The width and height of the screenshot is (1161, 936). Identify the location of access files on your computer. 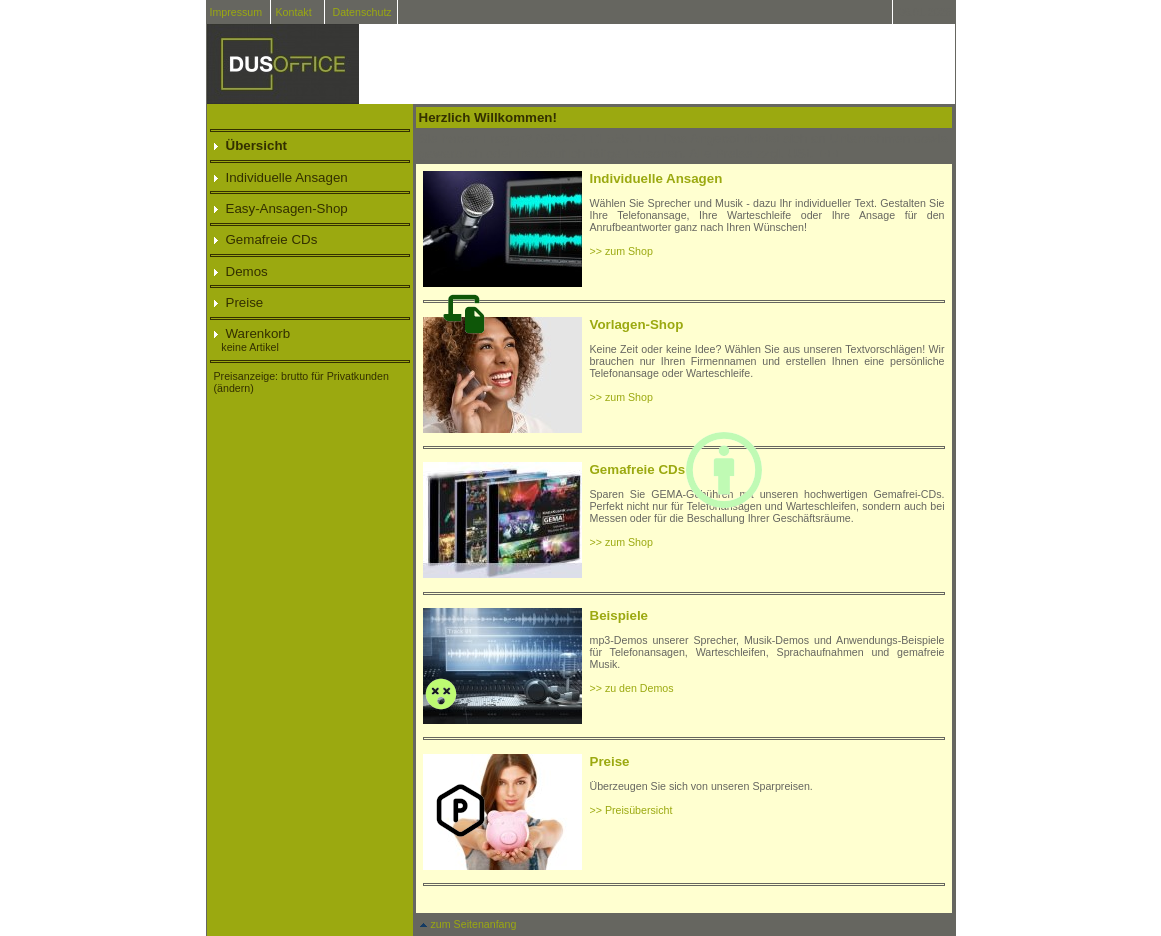
(465, 314).